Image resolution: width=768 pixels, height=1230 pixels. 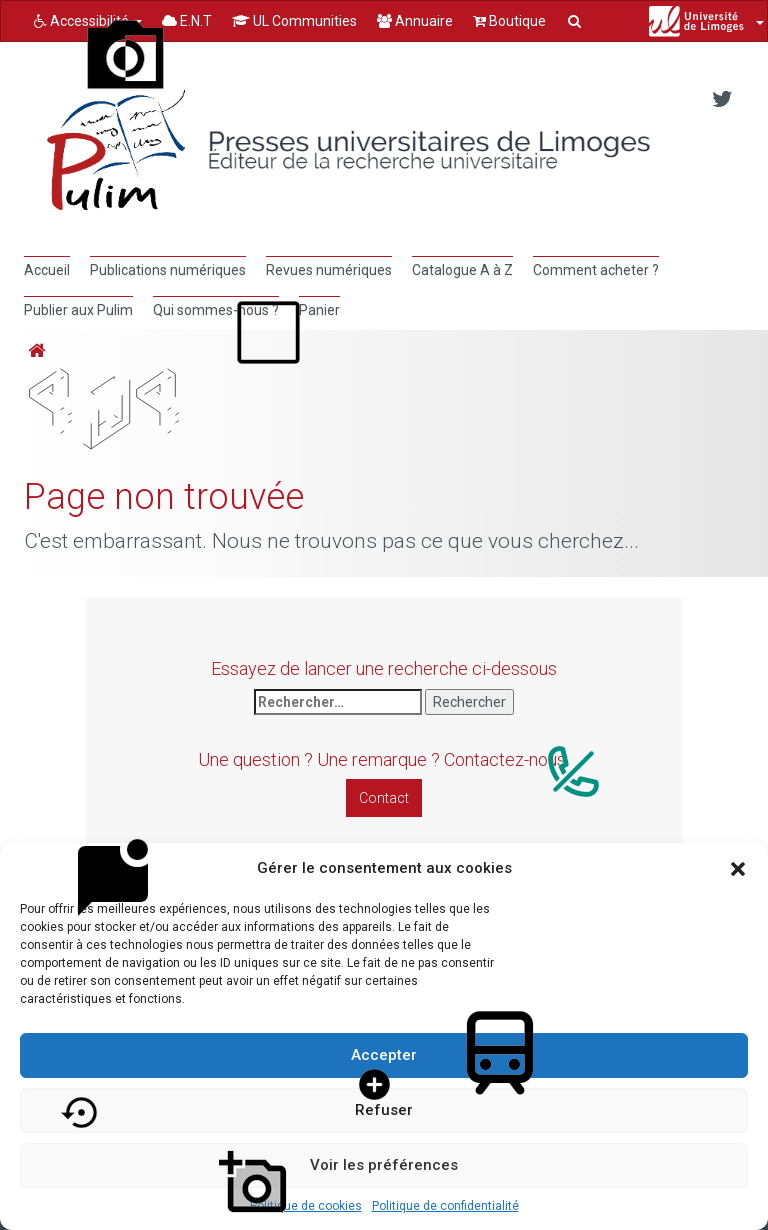 What do you see at coordinates (81, 1112) in the screenshot?
I see `restore settings to a previous backup` at bounding box center [81, 1112].